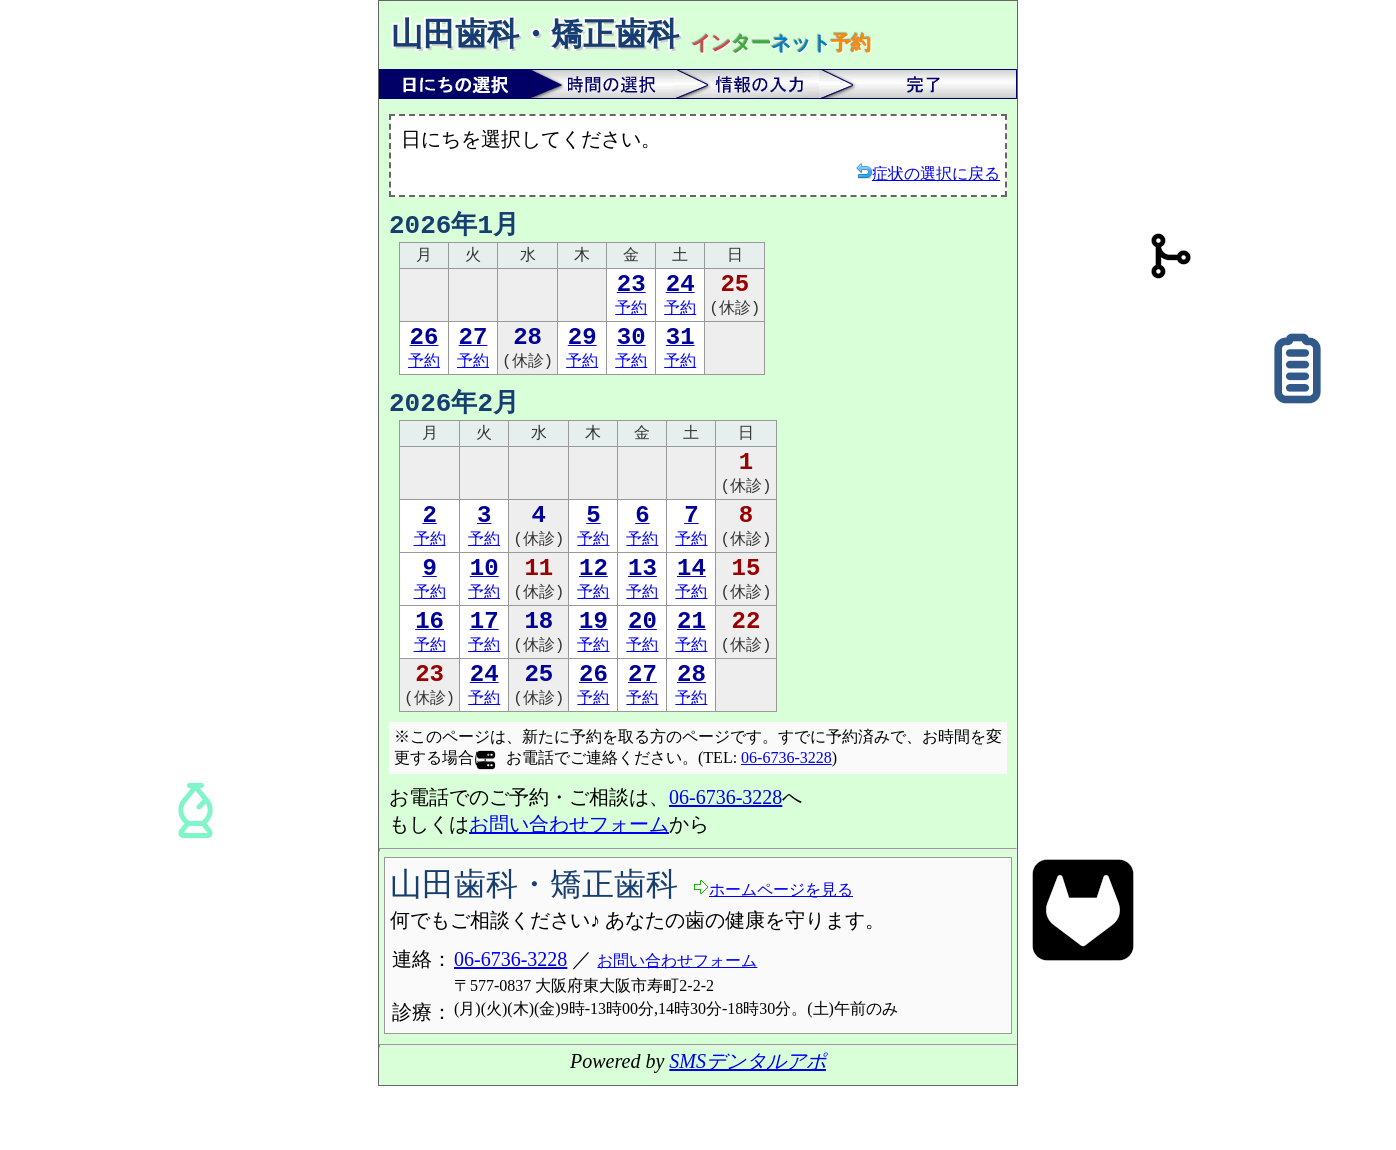  I want to click on open GitLab, so click(1083, 910).